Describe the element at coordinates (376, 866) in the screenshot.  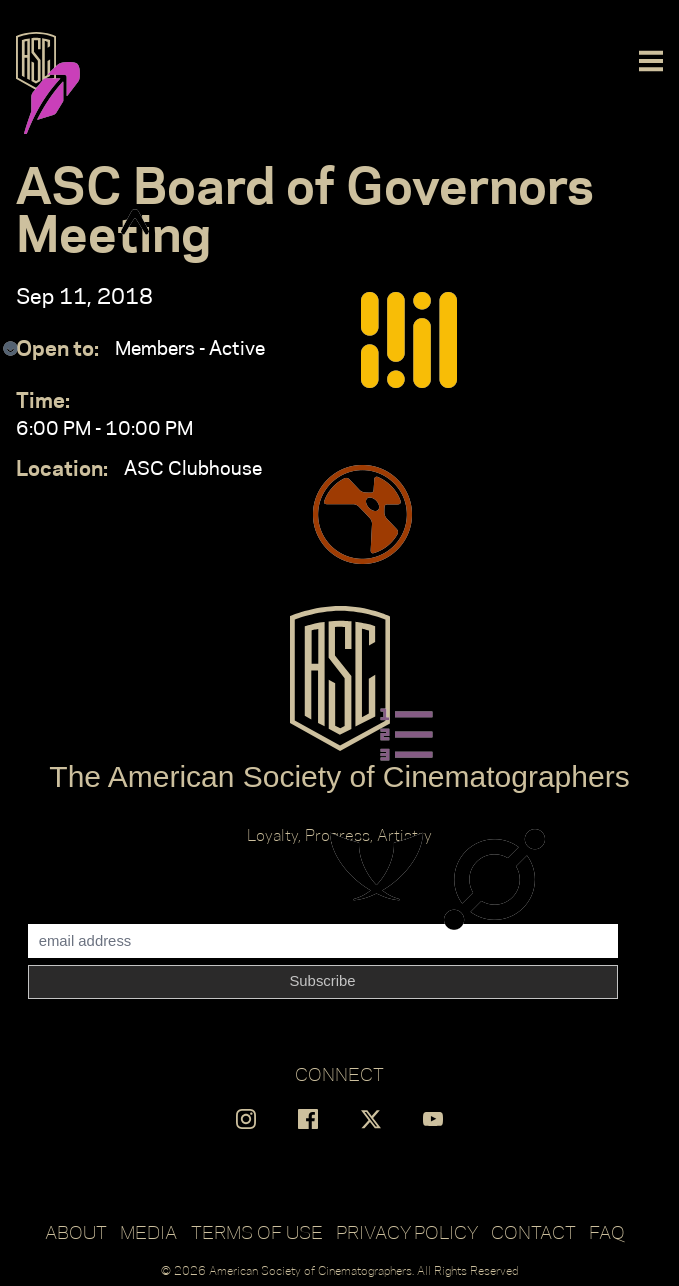
I see `xmpp messaging protocol logo` at that location.